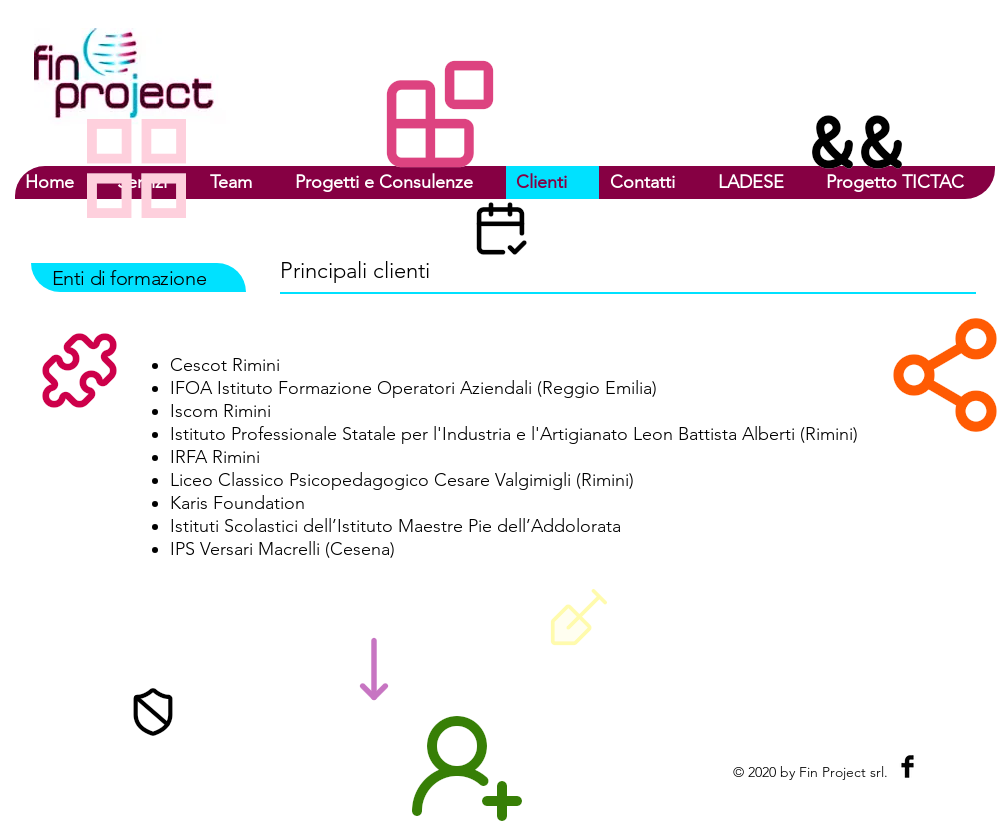 The image size is (1007, 837). Describe the element at coordinates (374, 669) in the screenshot. I see `move item down in a list` at that location.